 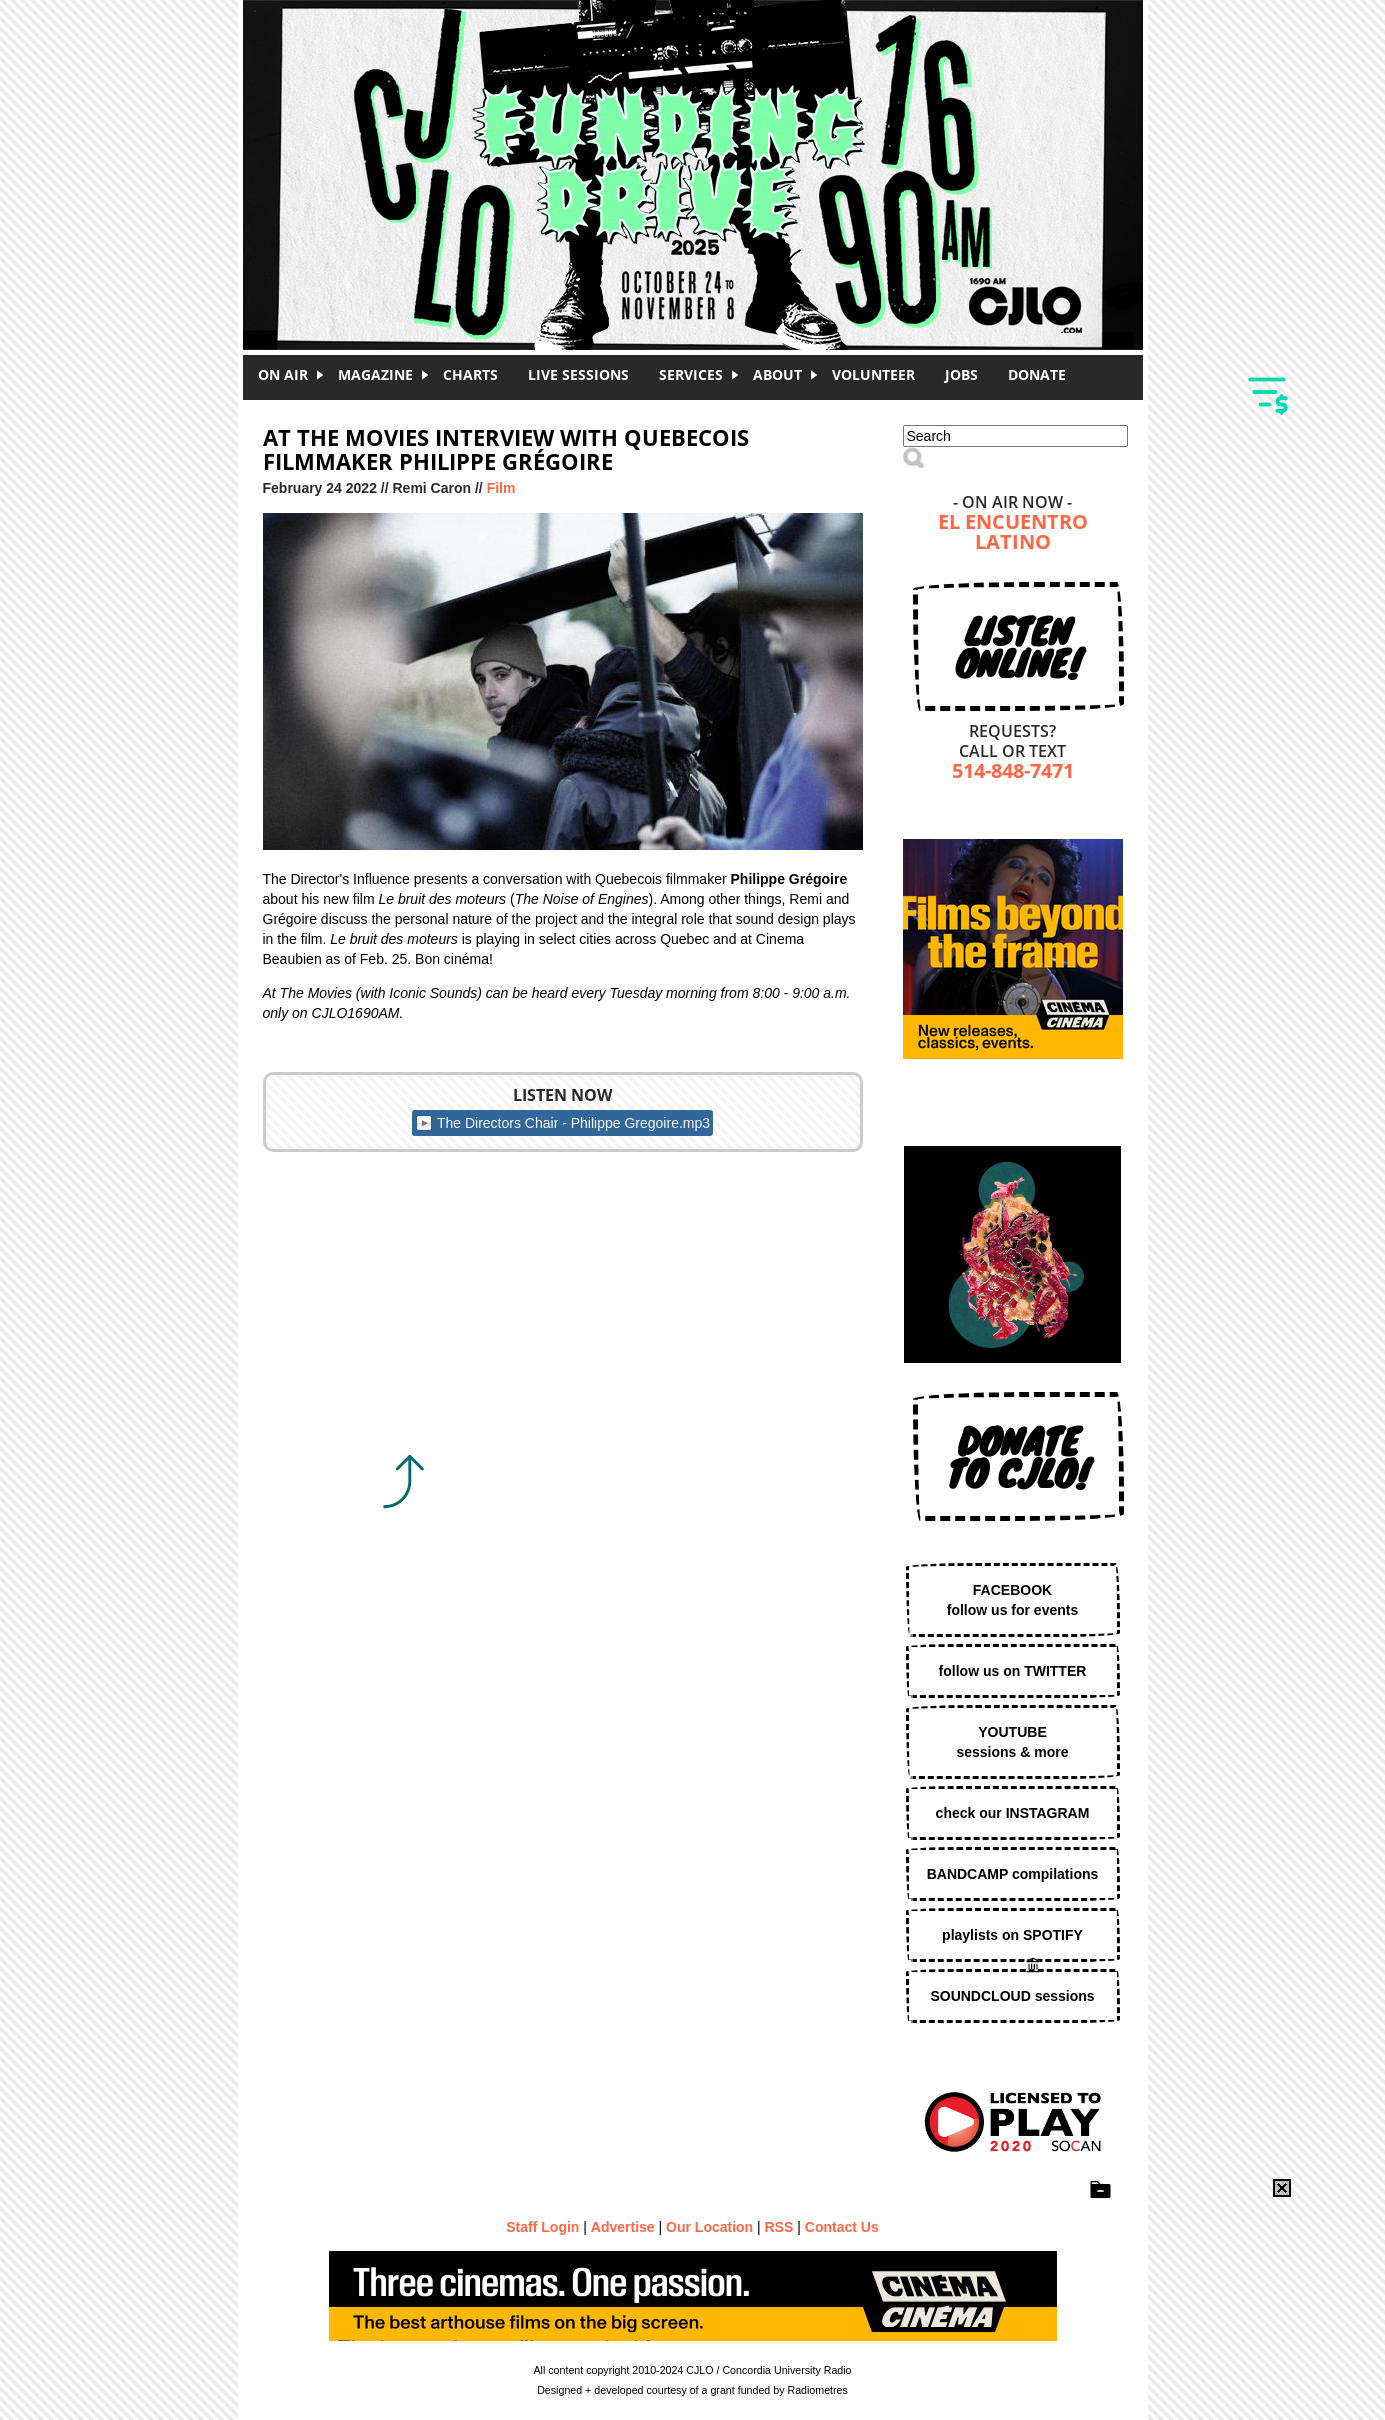 What do you see at coordinates (403, 1481) in the screenshot?
I see `go back and up in navigation` at bounding box center [403, 1481].